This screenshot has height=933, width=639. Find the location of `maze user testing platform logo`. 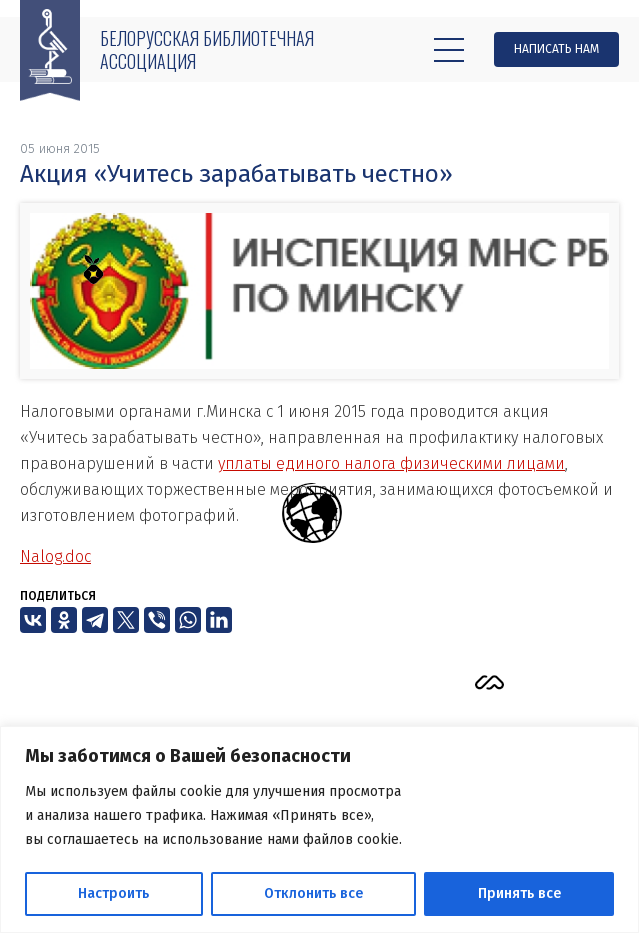

maze user testing platform logo is located at coordinates (489, 682).